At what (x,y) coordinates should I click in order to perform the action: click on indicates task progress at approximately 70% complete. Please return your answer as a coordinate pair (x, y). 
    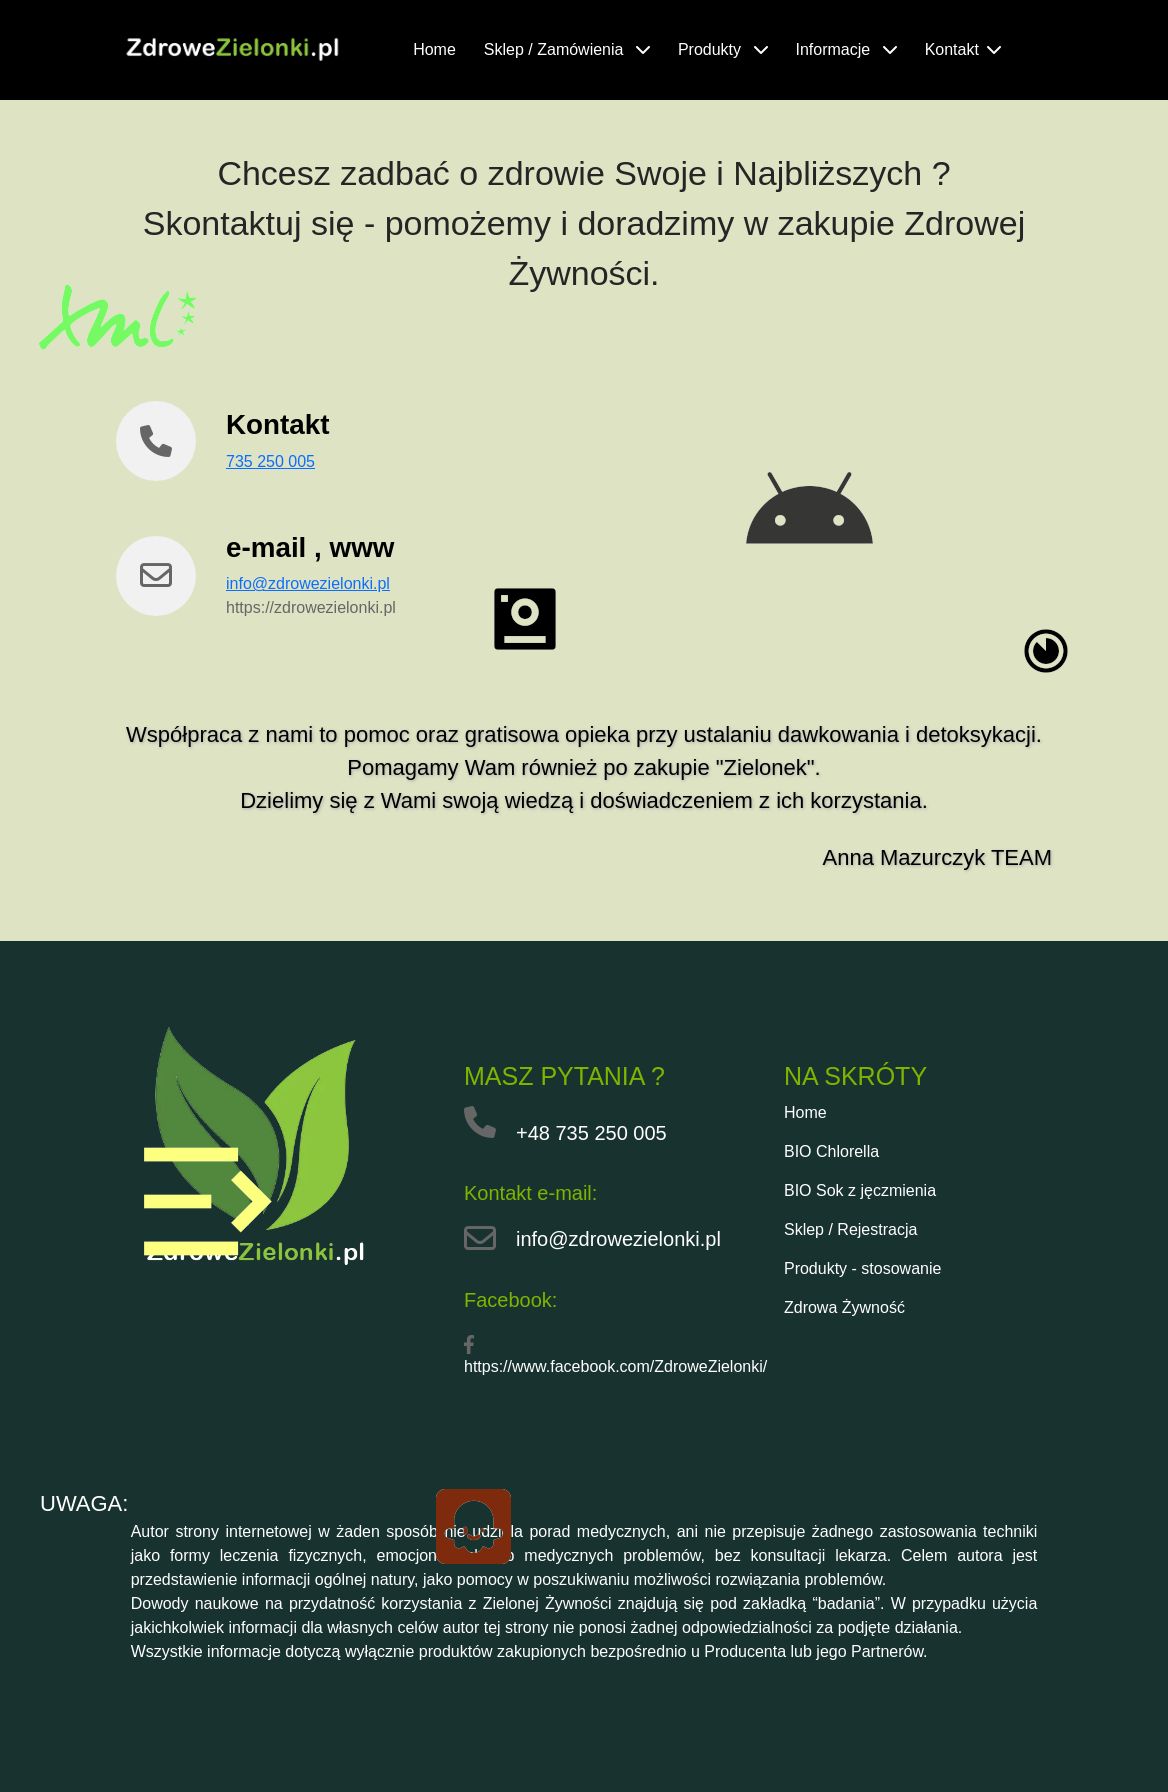
    Looking at the image, I should click on (1046, 651).